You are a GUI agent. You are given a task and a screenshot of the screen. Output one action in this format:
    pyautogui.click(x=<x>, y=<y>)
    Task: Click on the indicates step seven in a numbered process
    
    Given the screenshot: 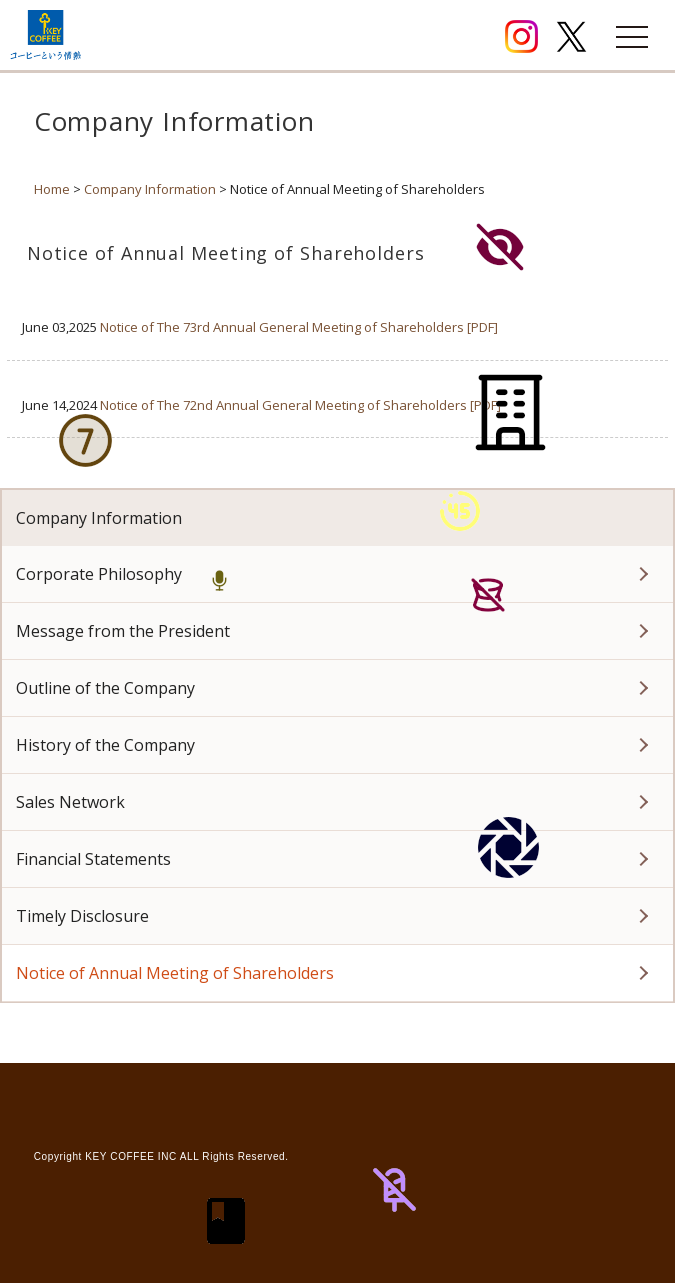 What is the action you would take?
    pyautogui.click(x=85, y=440)
    